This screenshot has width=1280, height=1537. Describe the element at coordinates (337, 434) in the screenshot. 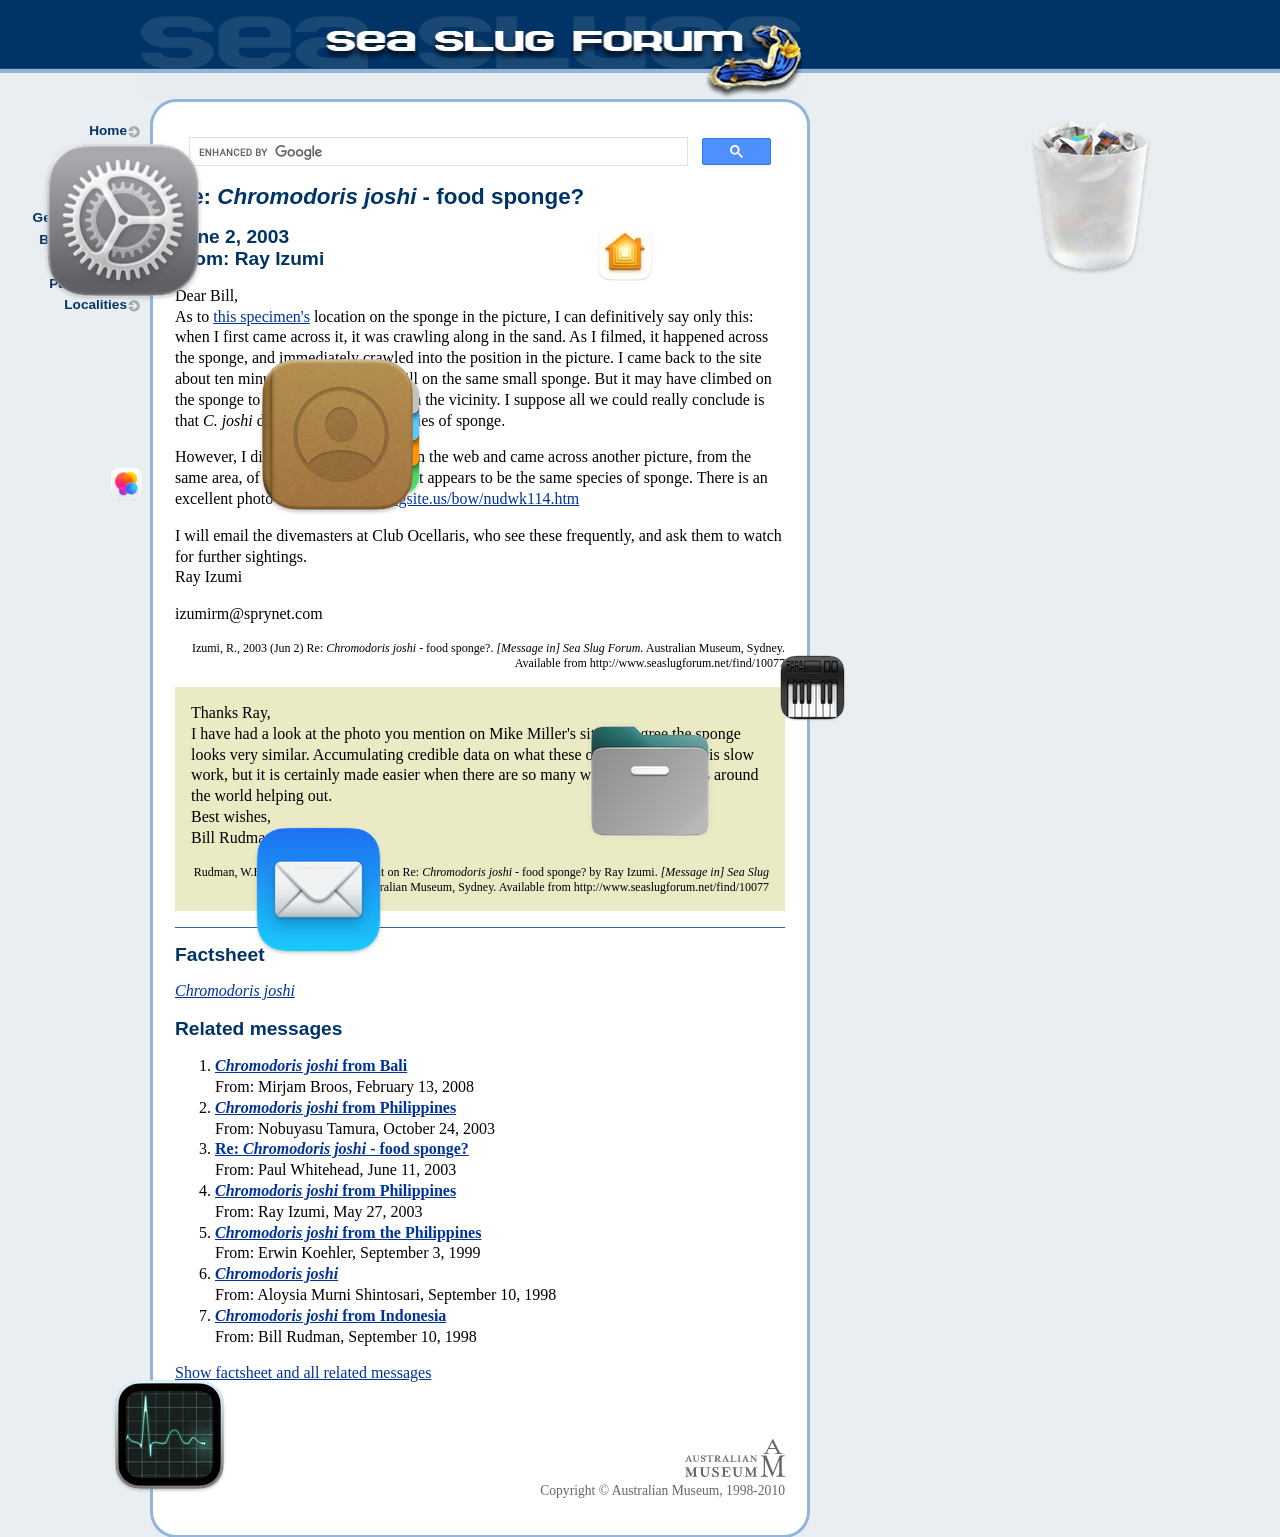

I see `open the contacts app` at that location.